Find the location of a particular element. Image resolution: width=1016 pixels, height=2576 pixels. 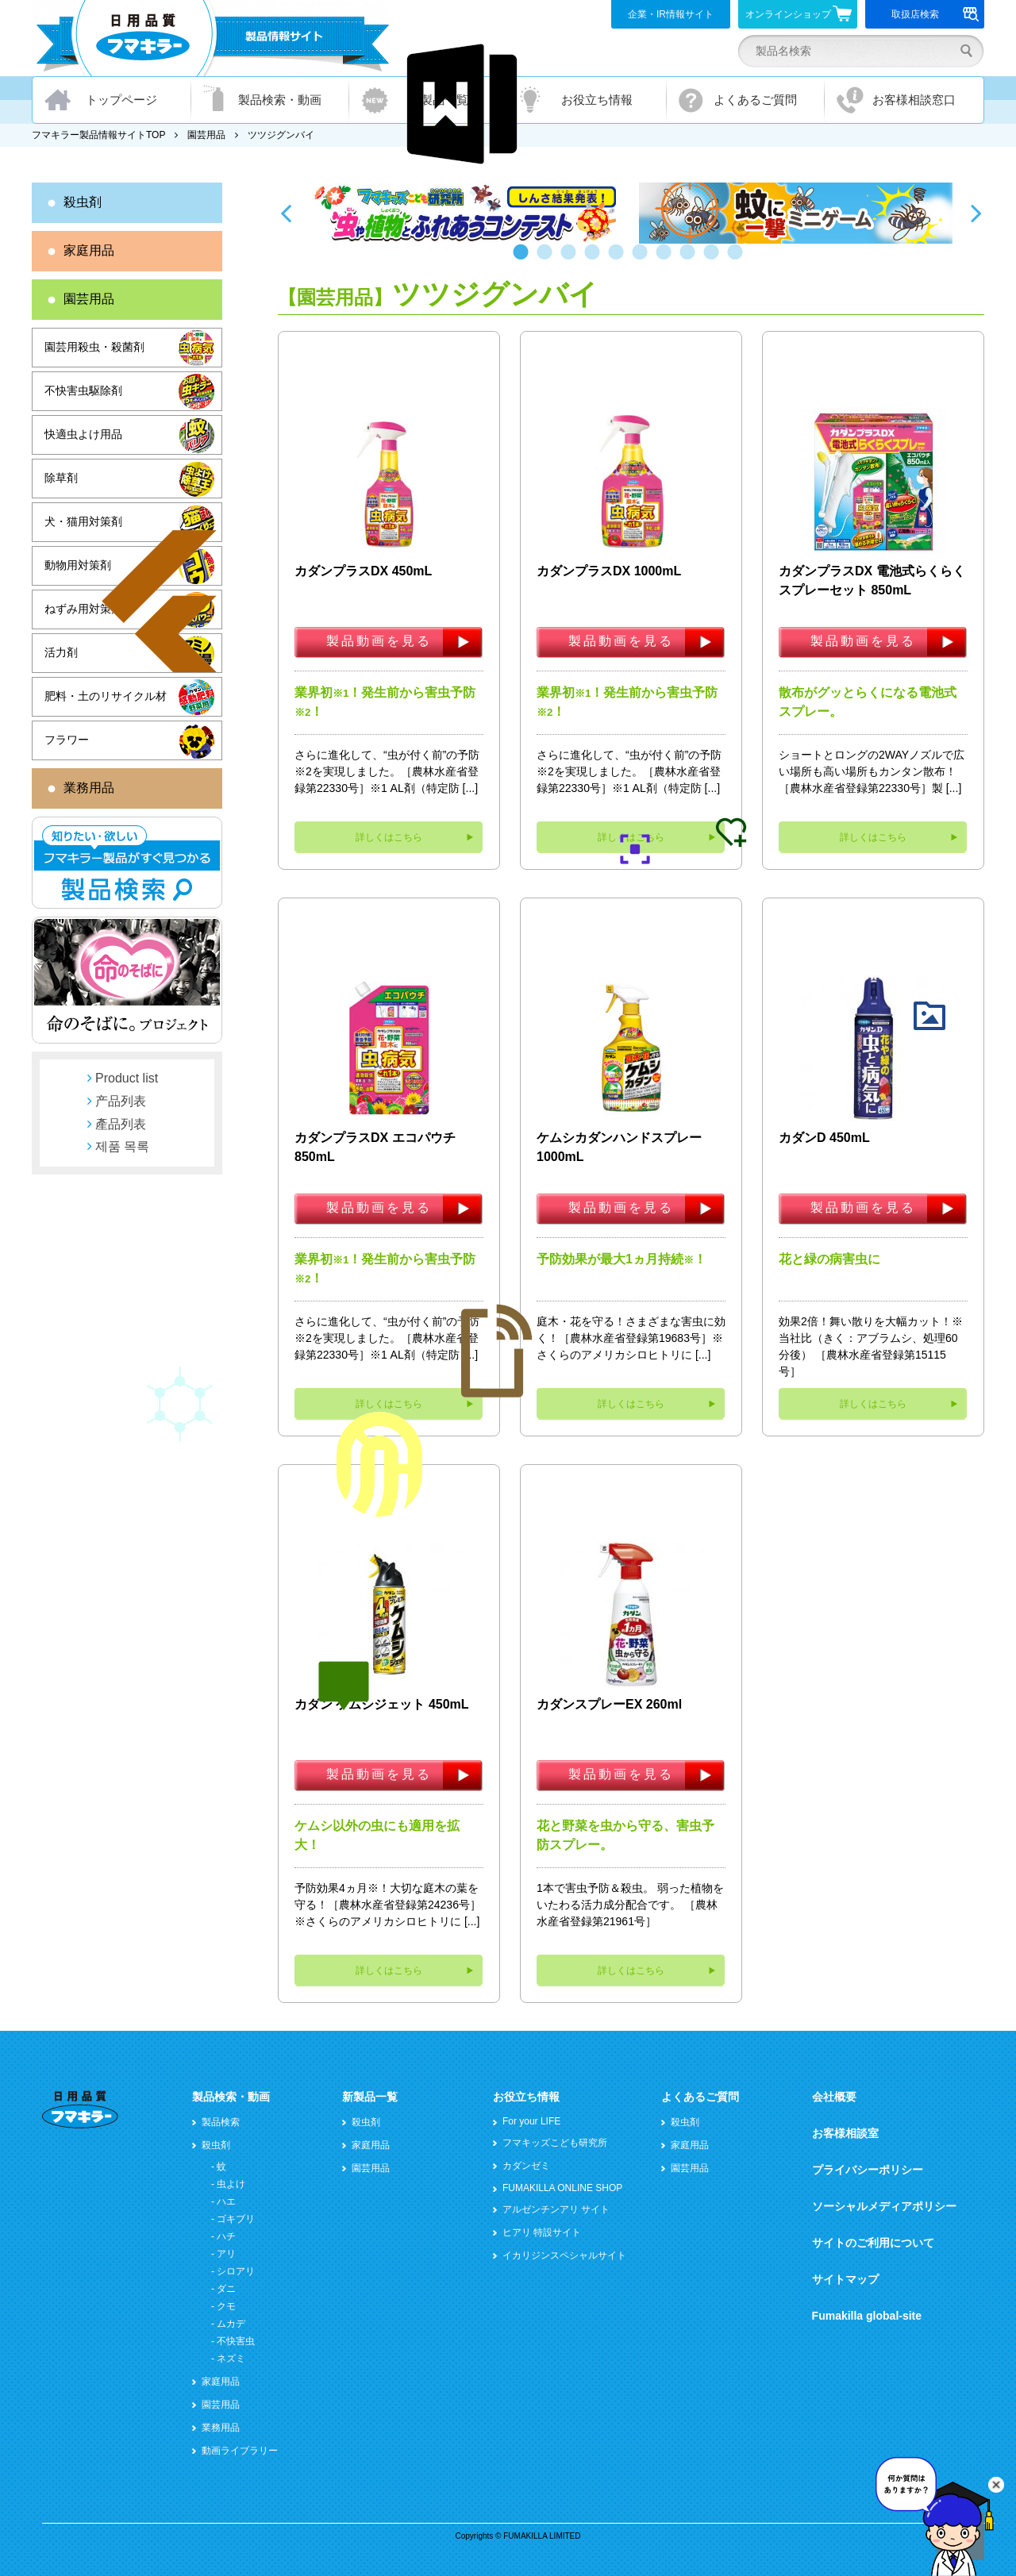

authenticate with fingerprint biometrics is located at coordinates (379, 1464).